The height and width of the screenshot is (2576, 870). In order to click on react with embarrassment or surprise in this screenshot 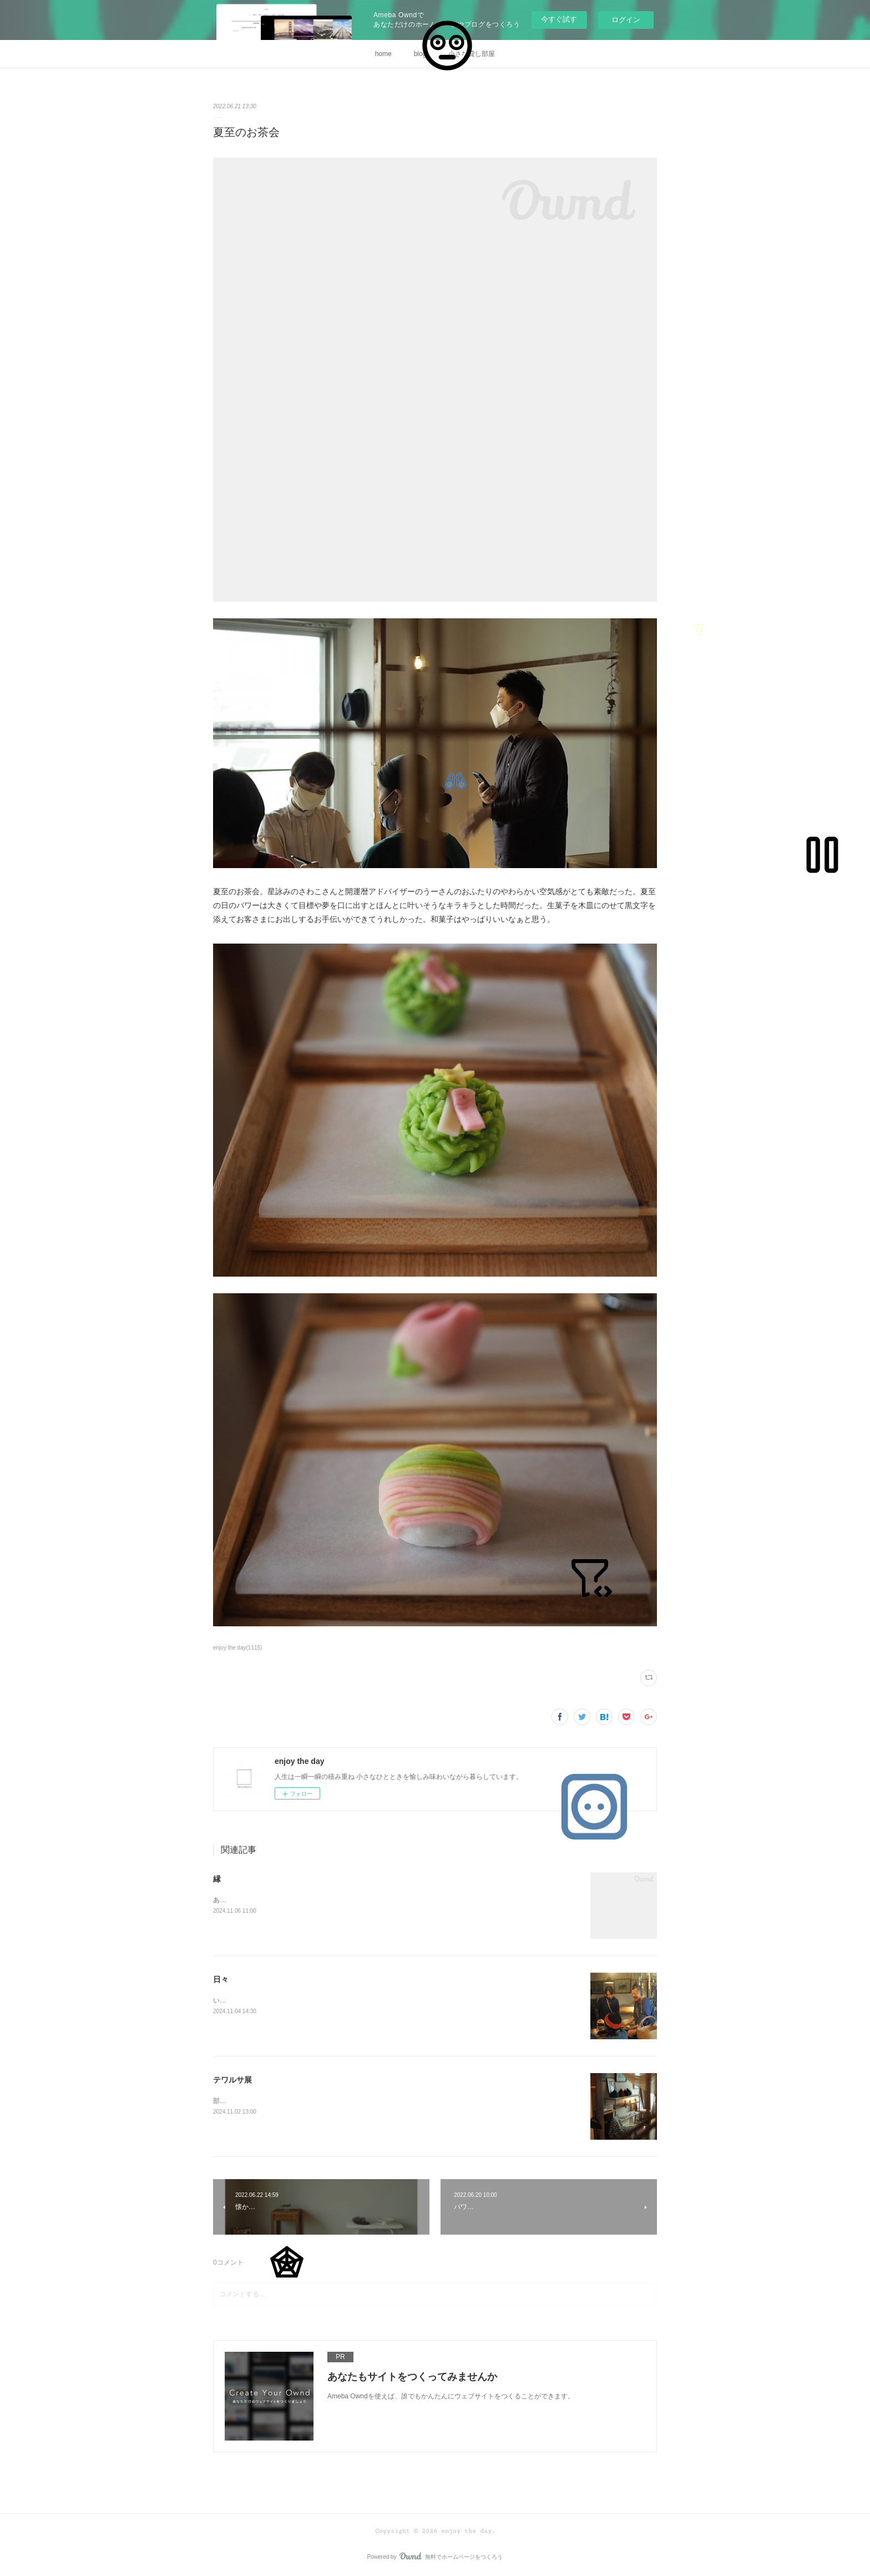, I will do `click(447, 46)`.